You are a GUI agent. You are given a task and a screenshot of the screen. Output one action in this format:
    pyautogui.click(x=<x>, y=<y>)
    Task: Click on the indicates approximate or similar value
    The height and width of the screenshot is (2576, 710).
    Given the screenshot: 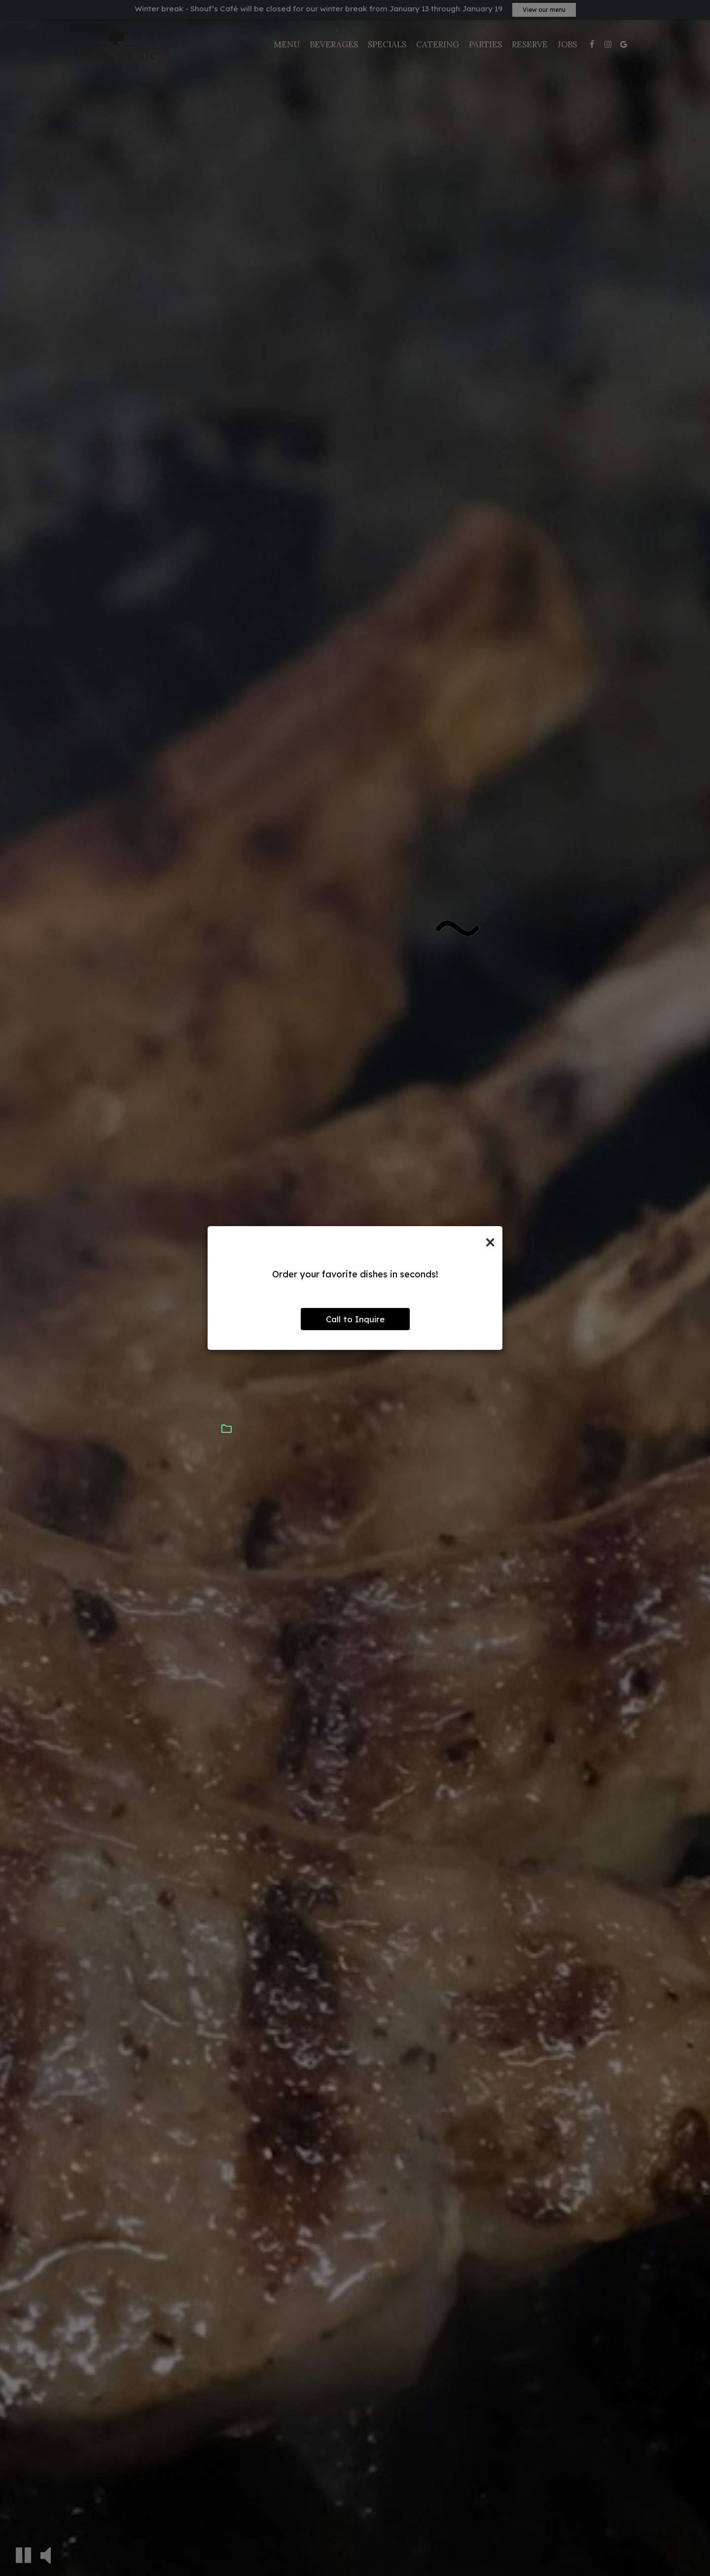 What is the action you would take?
    pyautogui.click(x=458, y=928)
    